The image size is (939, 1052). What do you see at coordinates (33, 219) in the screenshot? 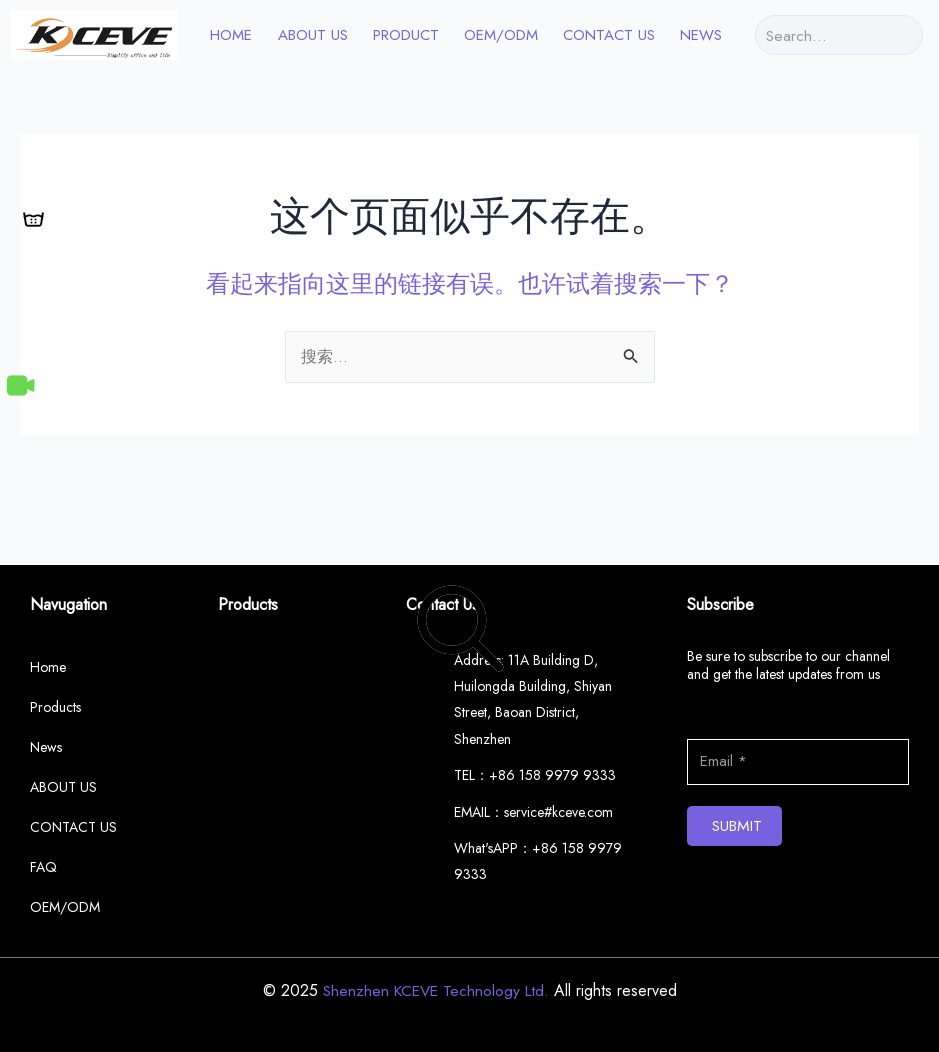
I see `wash at medium-high temperature setting` at bounding box center [33, 219].